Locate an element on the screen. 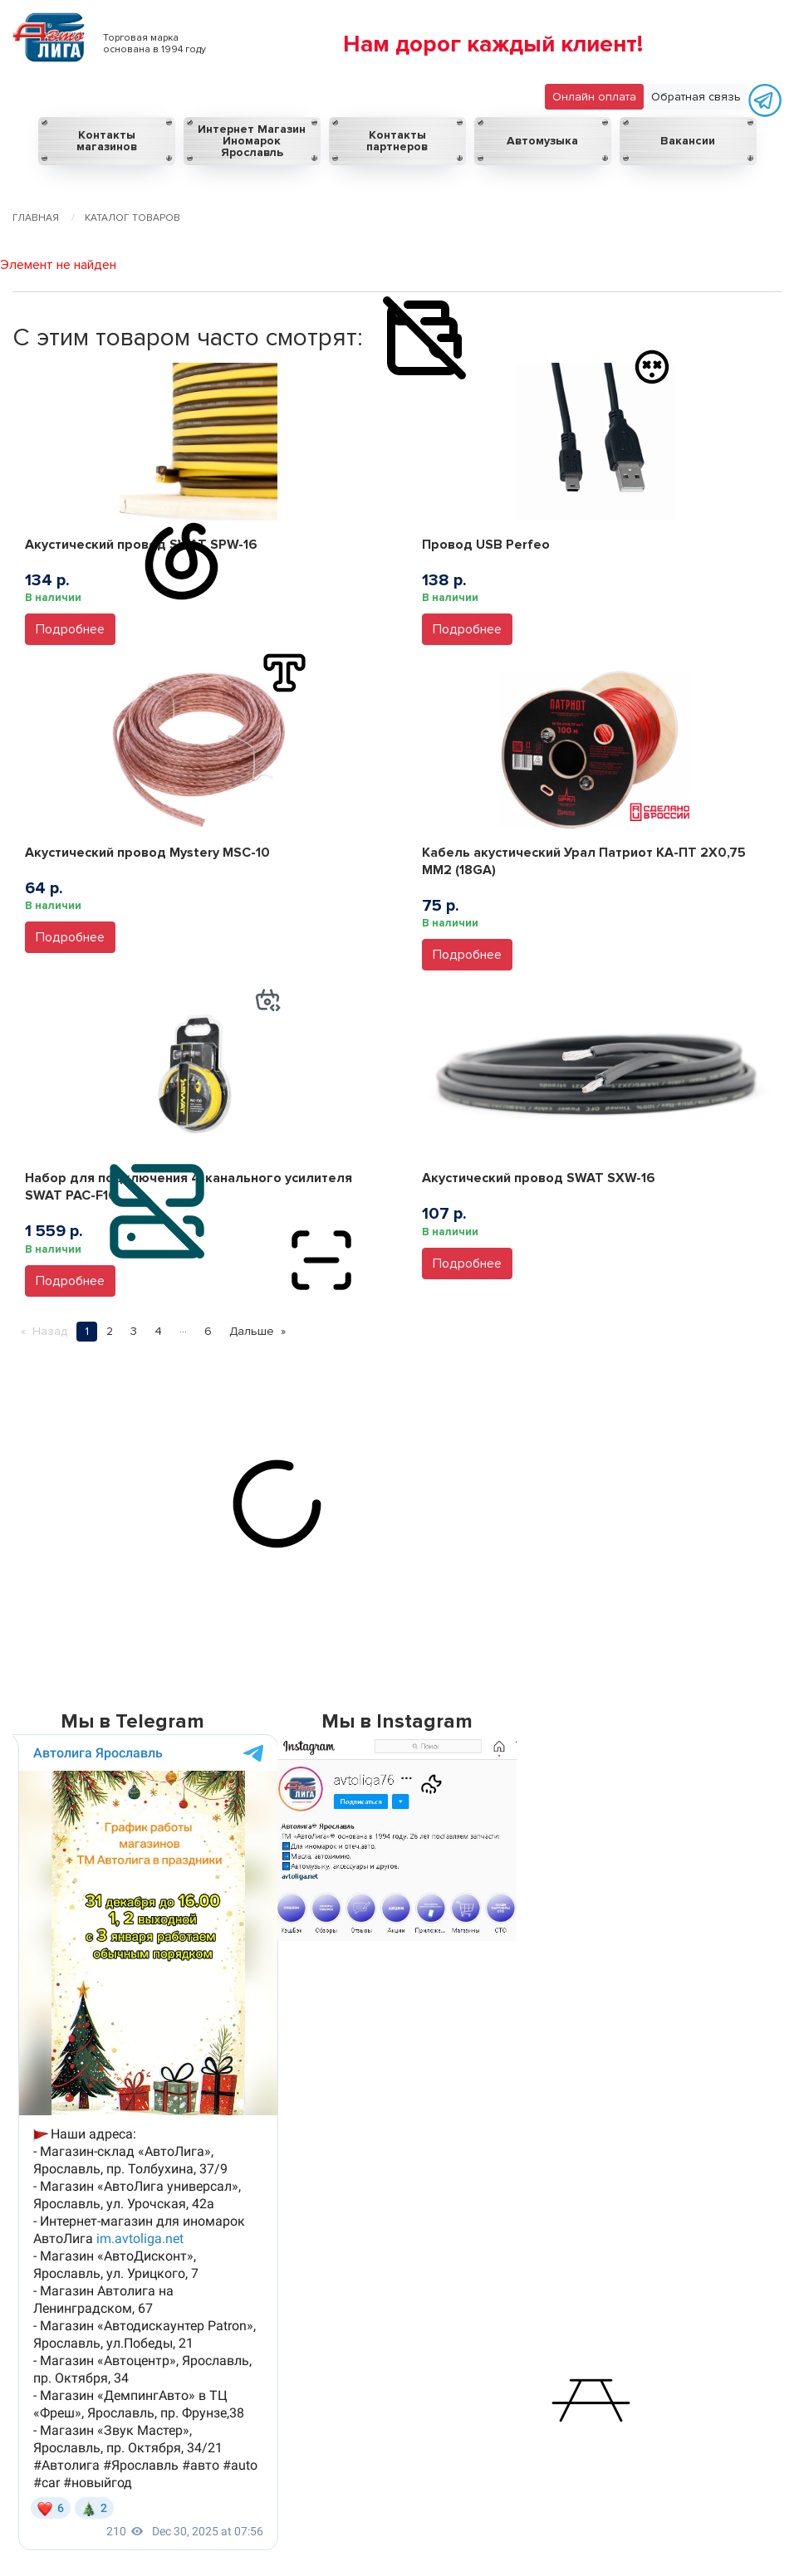  access text formatting options is located at coordinates (284, 672).